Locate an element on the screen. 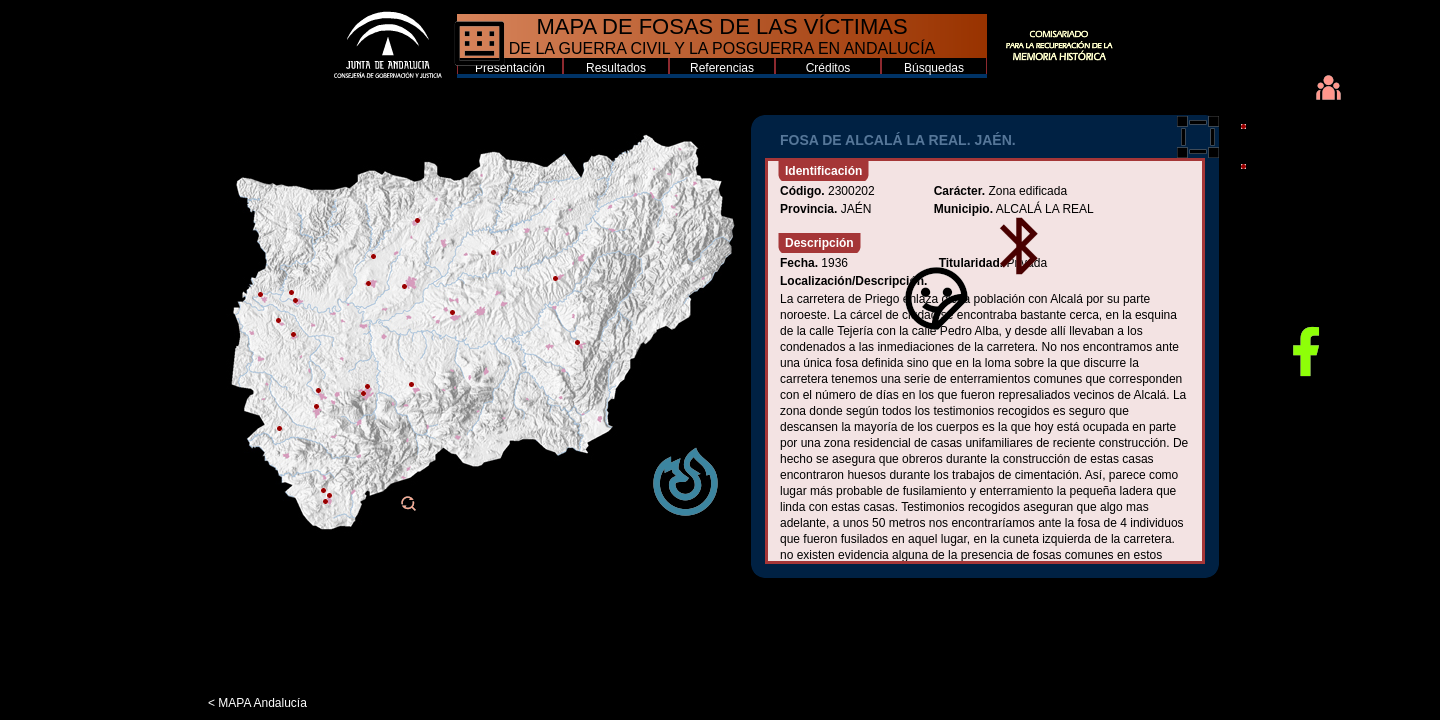 This screenshot has height=720, width=1440. toggle bluetooth connectivity is located at coordinates (1019, 246).